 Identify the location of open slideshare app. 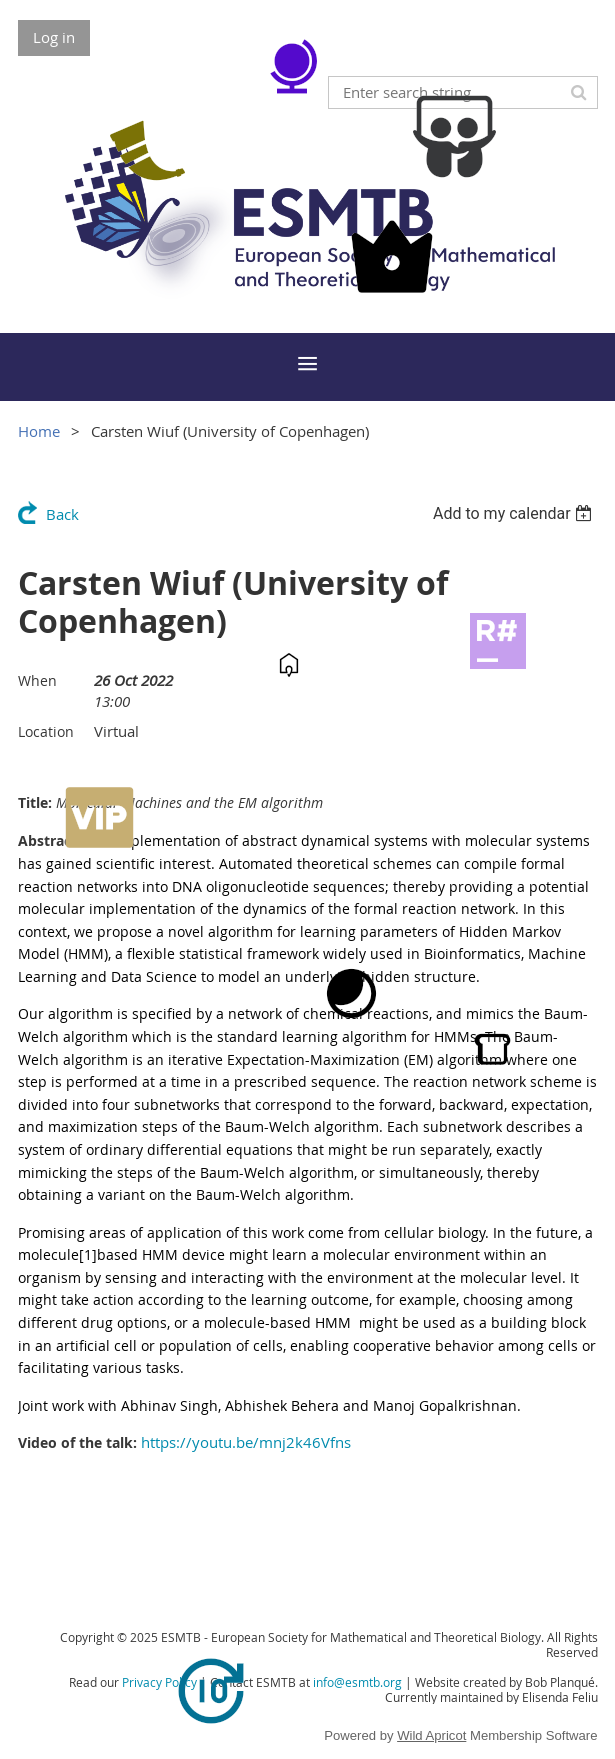
(454, 136).